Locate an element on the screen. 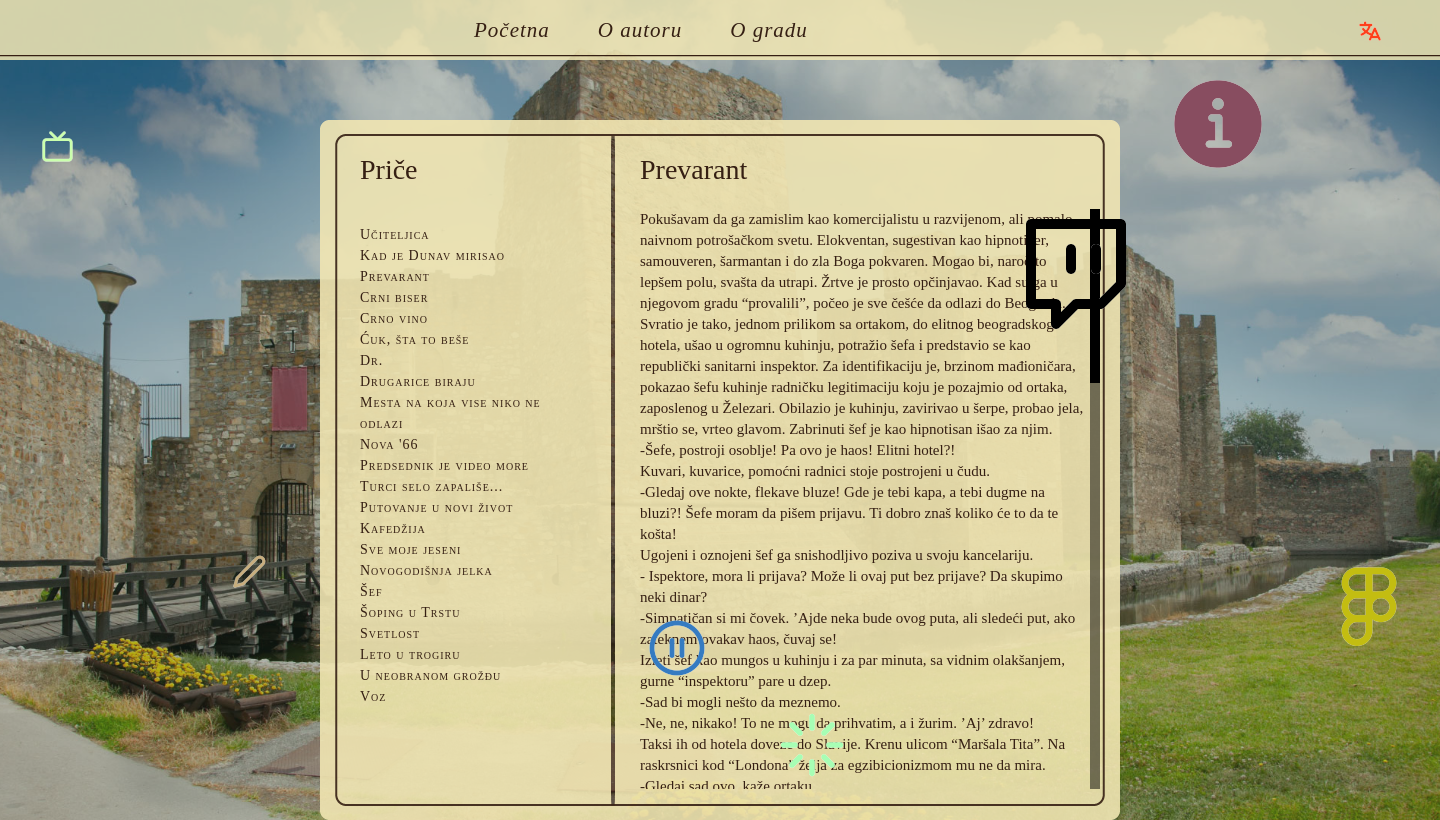 Image resolution: width=1440 pixels, height=820 pixels. edit or modify content is located at coordinates (249, 571).